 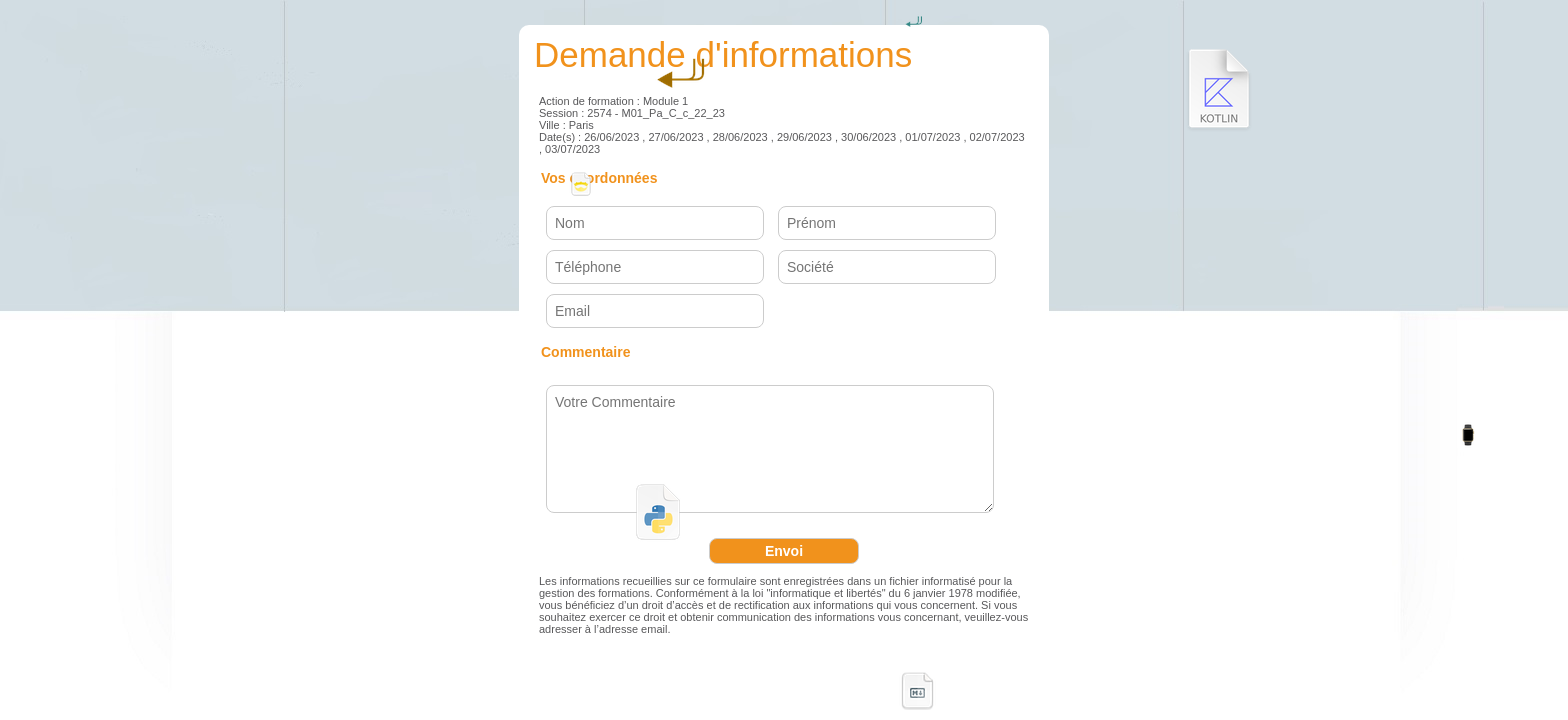 What do you see at coordinates (1219, 90) in the screenshot?
I see `a kotlin source code file` at bounding box center [1219, 90].